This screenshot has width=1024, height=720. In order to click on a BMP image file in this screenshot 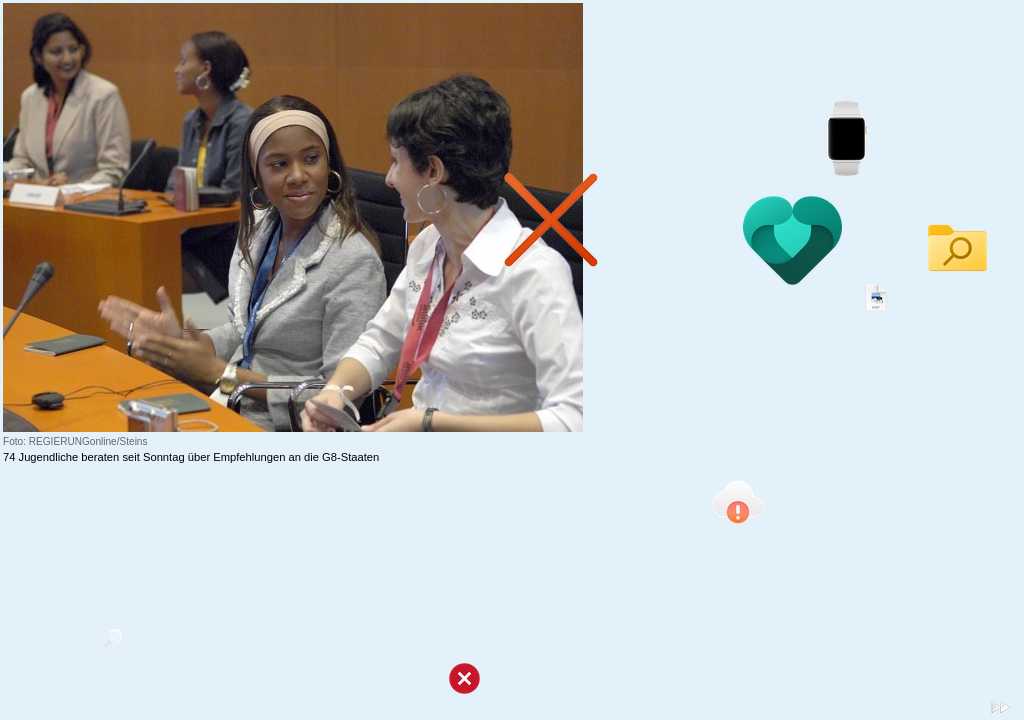, I will do `click(876, 298)`.